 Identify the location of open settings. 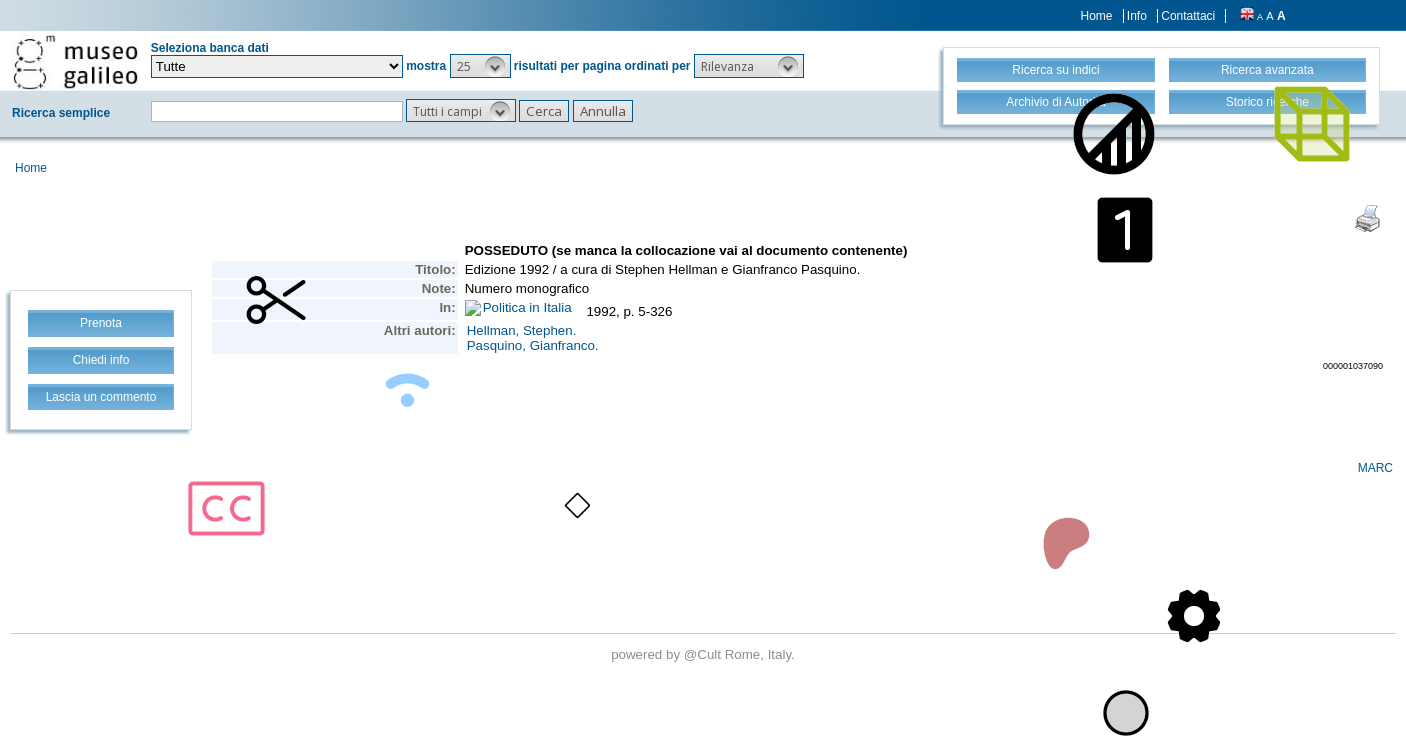
(1194, 616).